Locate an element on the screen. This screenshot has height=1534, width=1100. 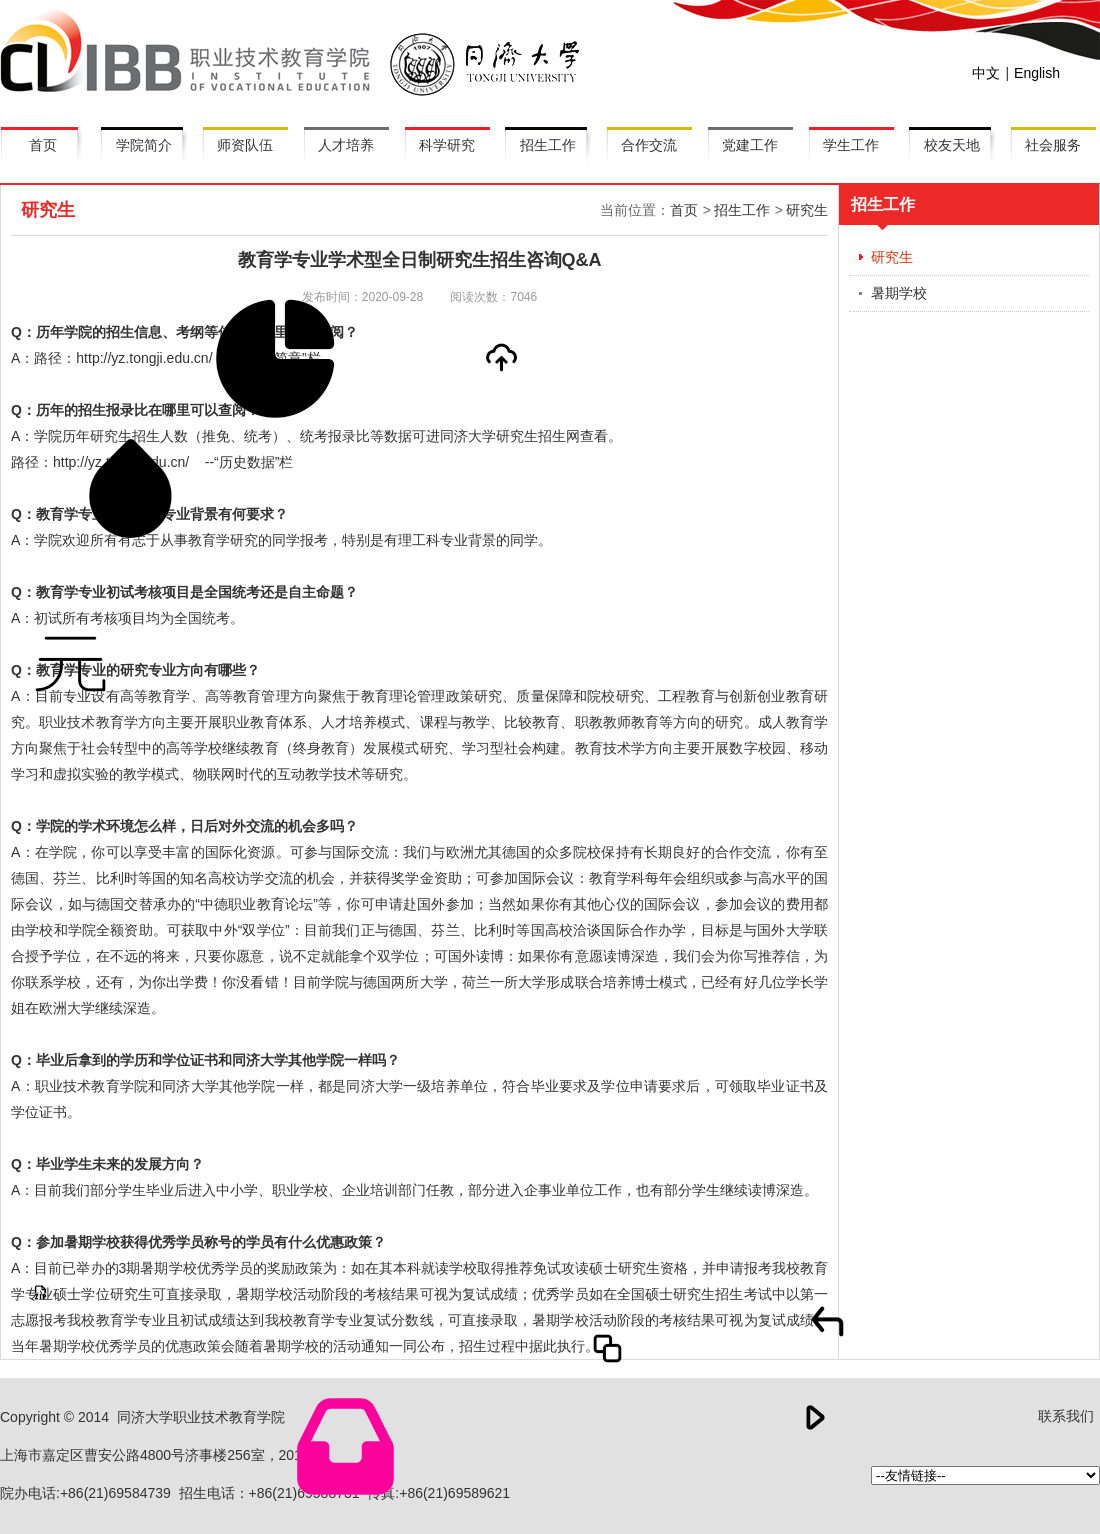
navigate to the next screen or step is located at coordinates (813, 1417).